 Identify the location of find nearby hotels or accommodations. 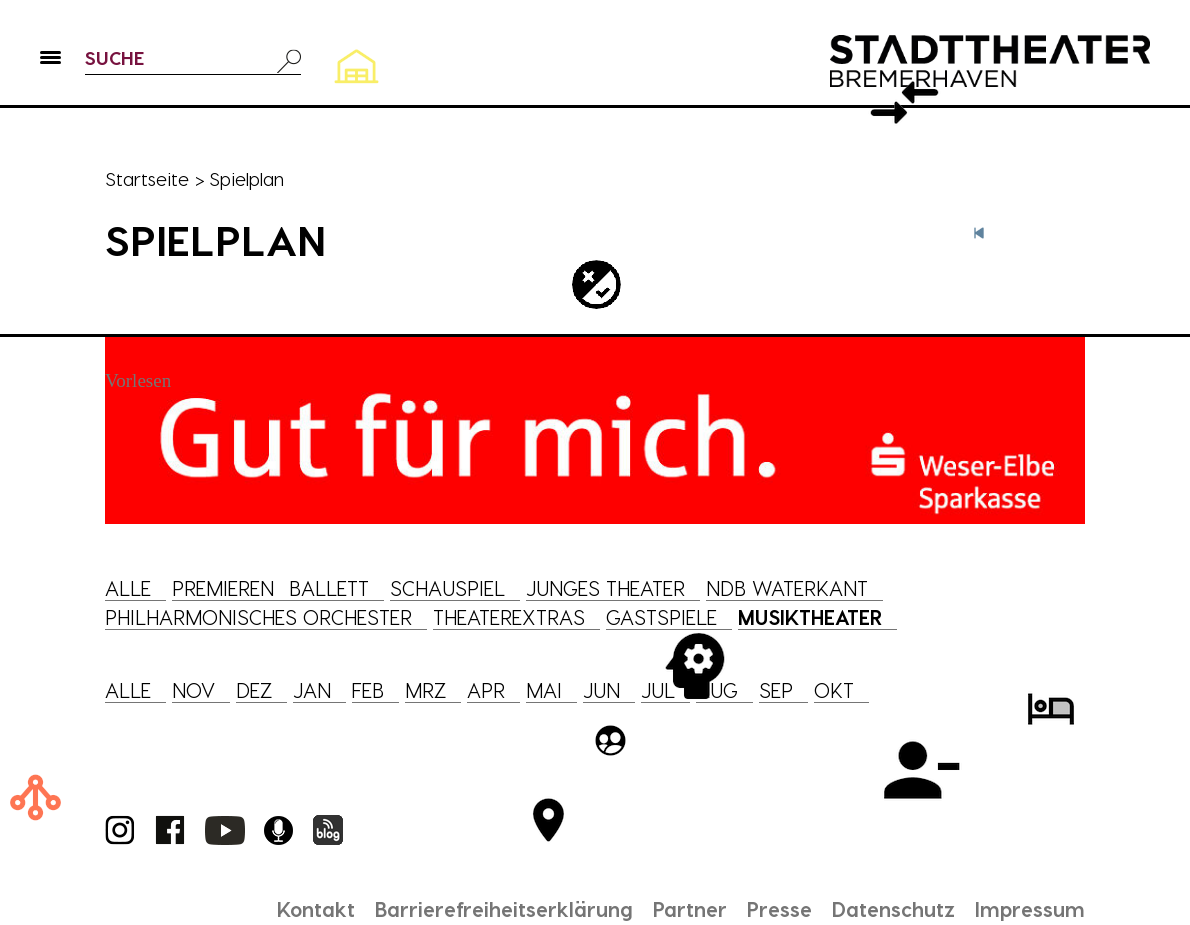
(1051, 708).